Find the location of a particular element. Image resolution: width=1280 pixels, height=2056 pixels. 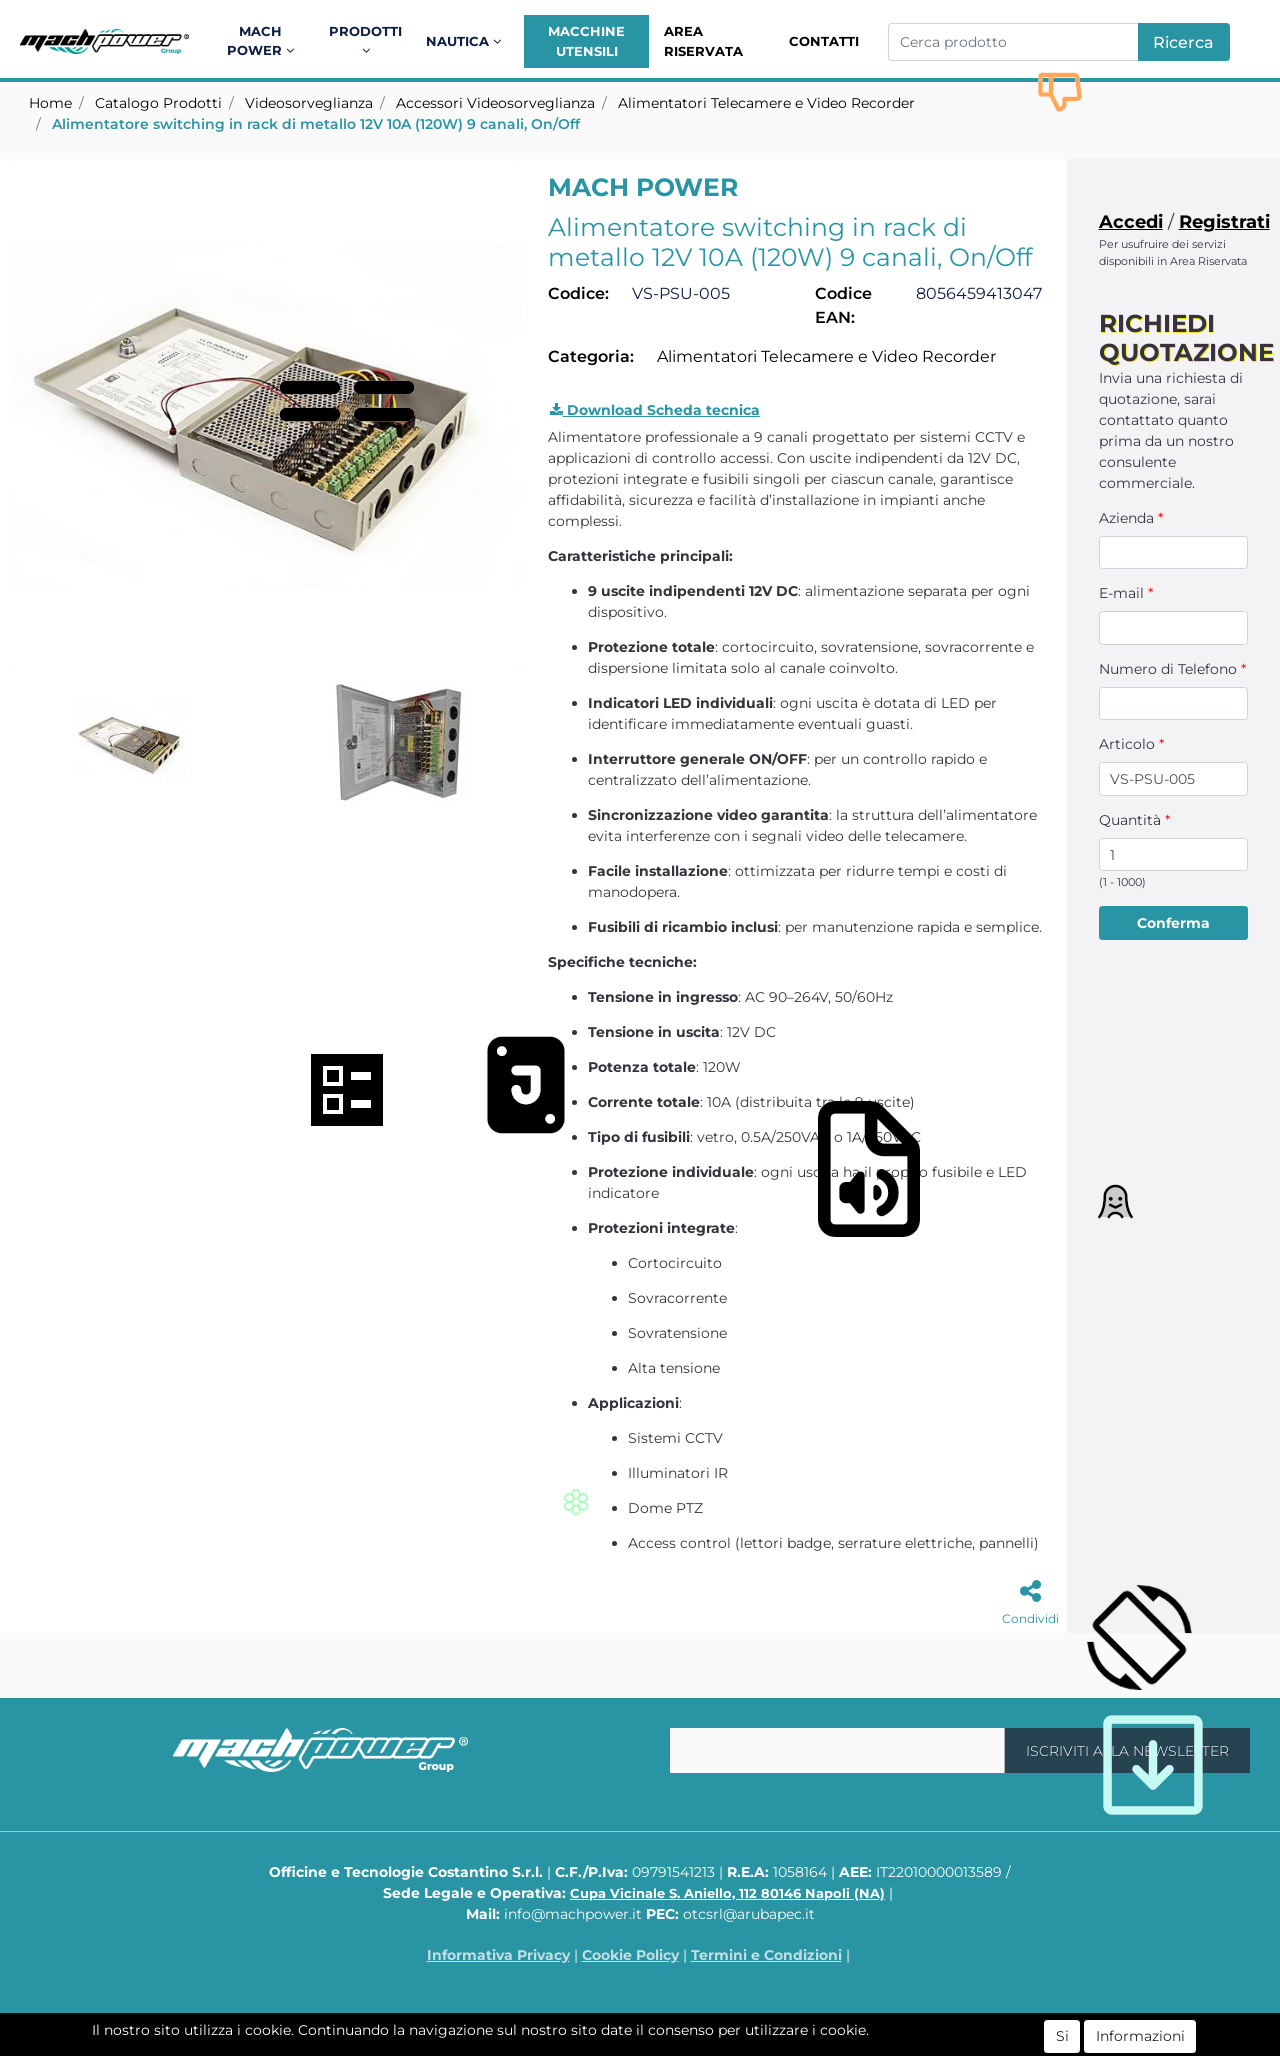

view ballot or voting options is located at coordinates (347, 1090).